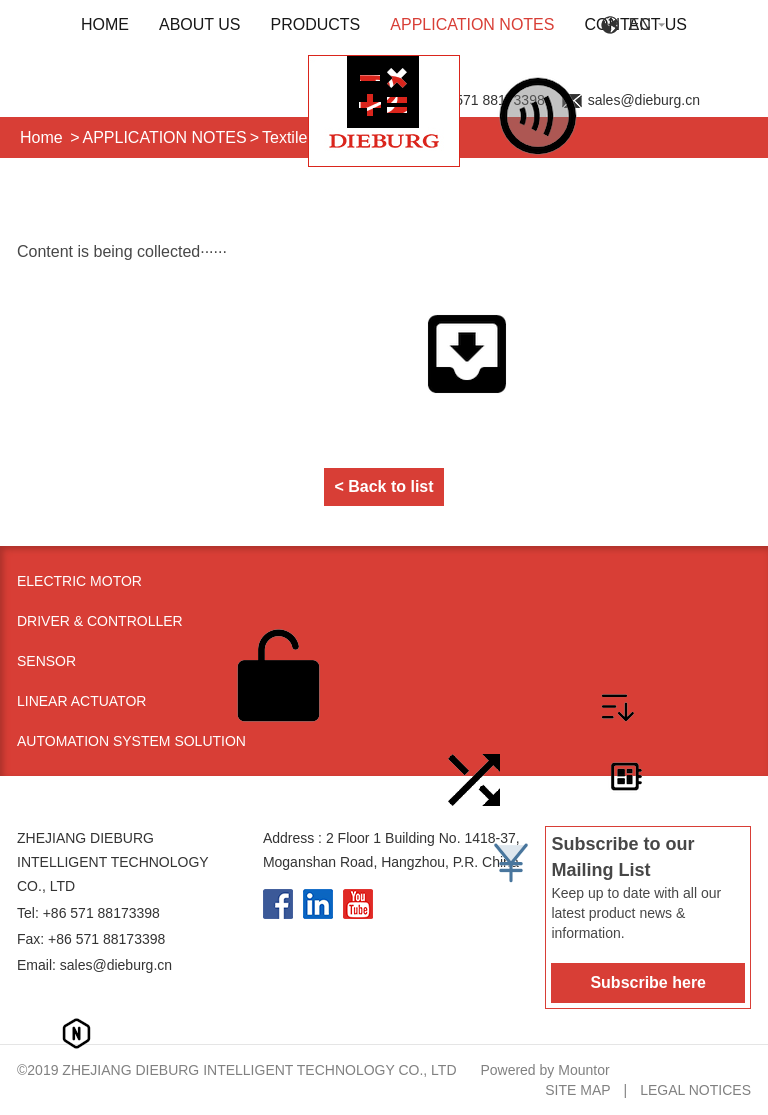 The height and width of the screenshot is (1115, 768). What do you see at coordinates (467, 354) in the screenshot?
I see `move email or message to inbox` at bounding box center [467, 354].